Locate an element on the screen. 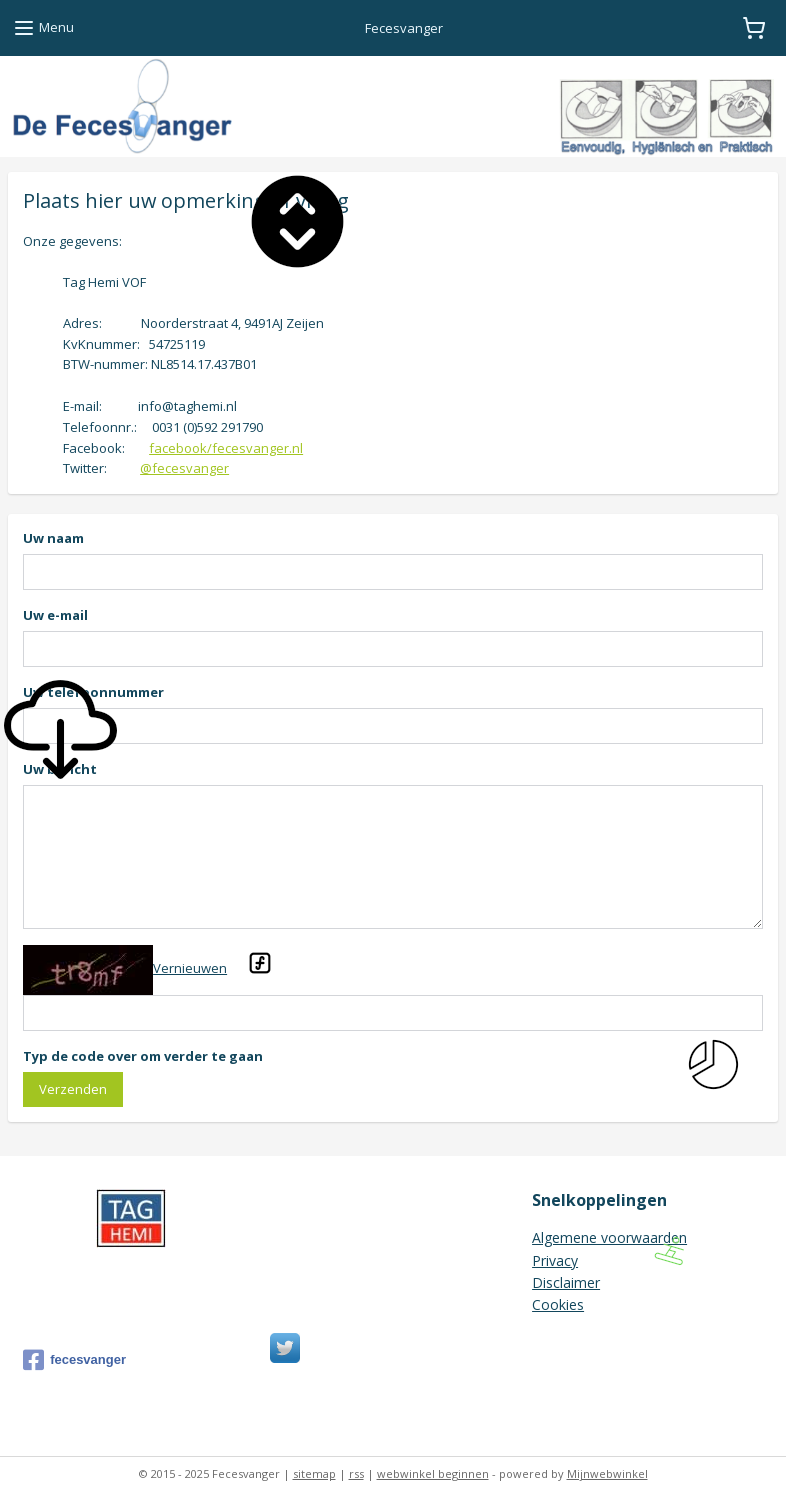 This screenshot has height=1510, width=786. expand or collapse a section is located at coordinates (297, 221).